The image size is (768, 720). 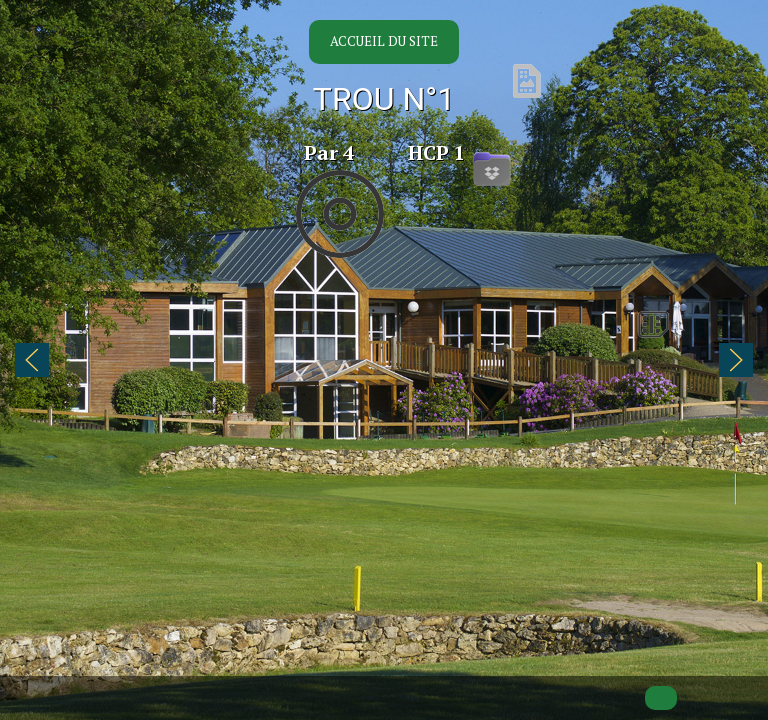 What do you see at coordinates (527, 80) in the screenshot?
I see `spreadsheet file type indicator` at bounding box center [527, 80].